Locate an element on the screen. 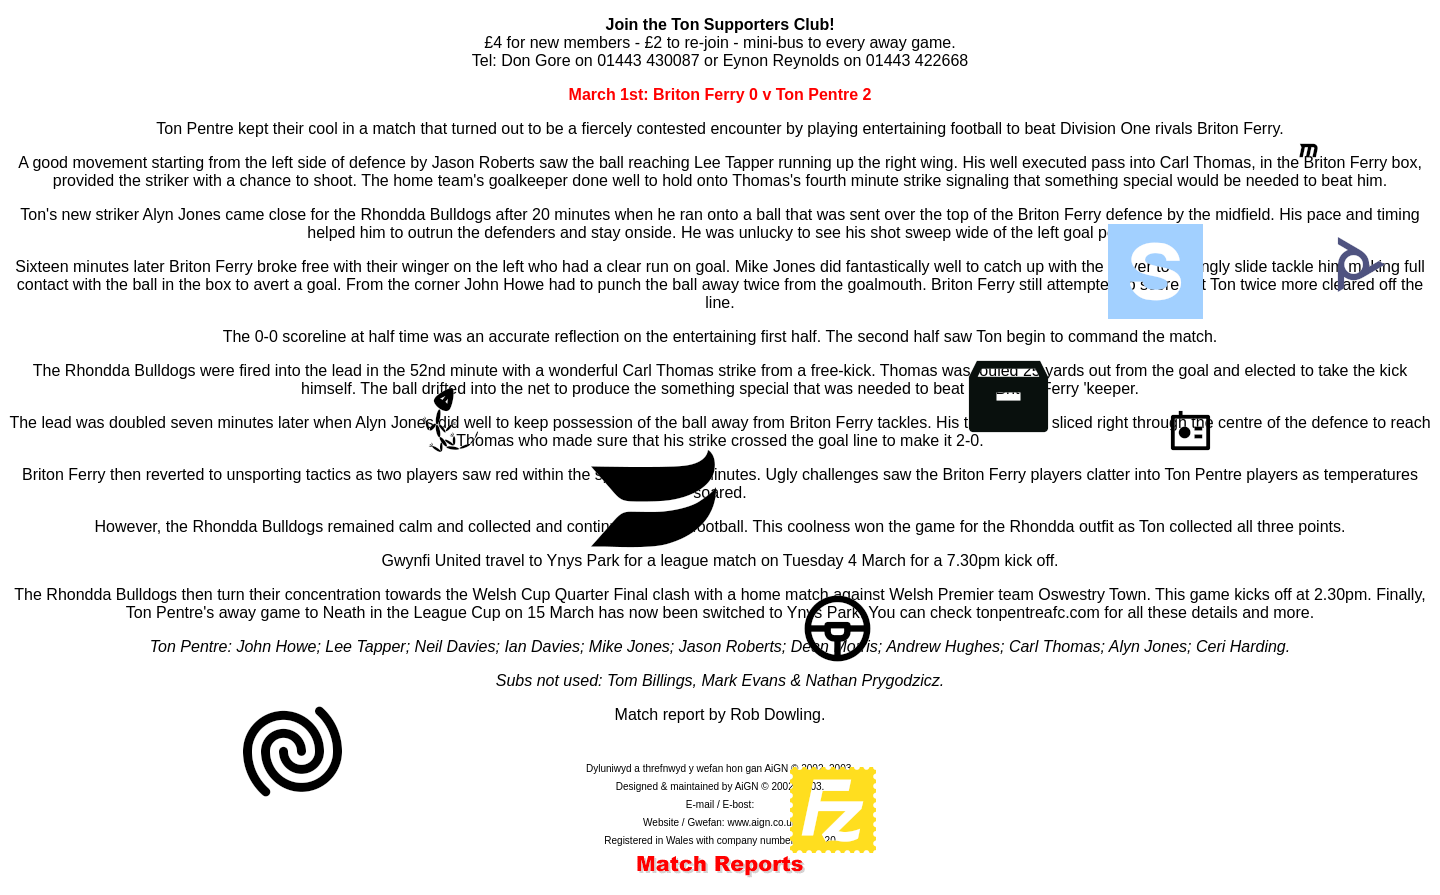 The image size is (1440, 895). access driving or navigation mode is located at coordinates (837, 628).